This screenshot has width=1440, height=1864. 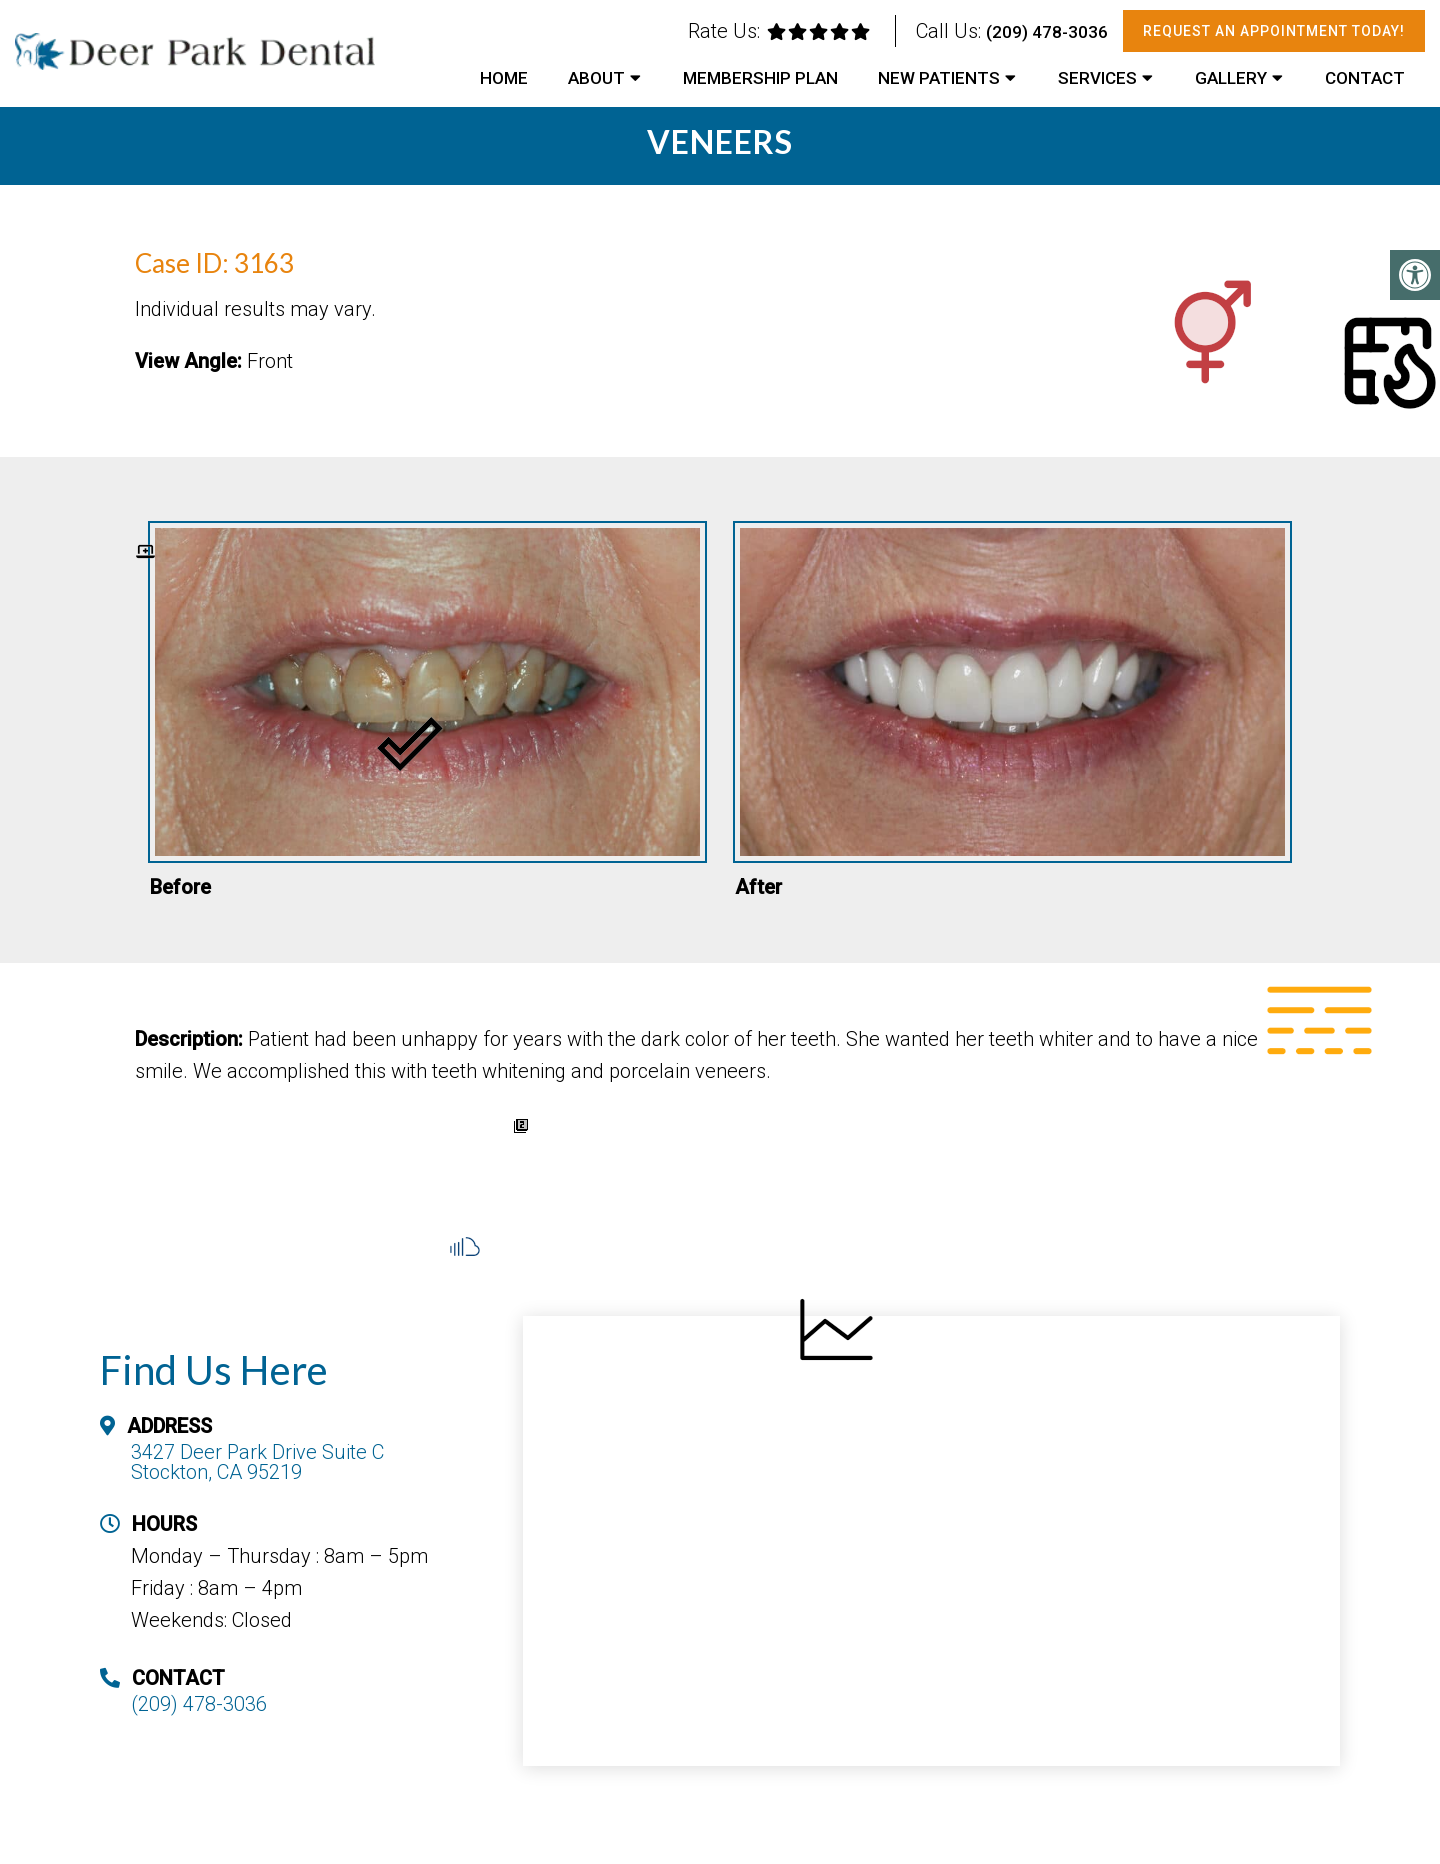 I want to click on apply a gradient effect to an element, so click(x=1319, y=1022).